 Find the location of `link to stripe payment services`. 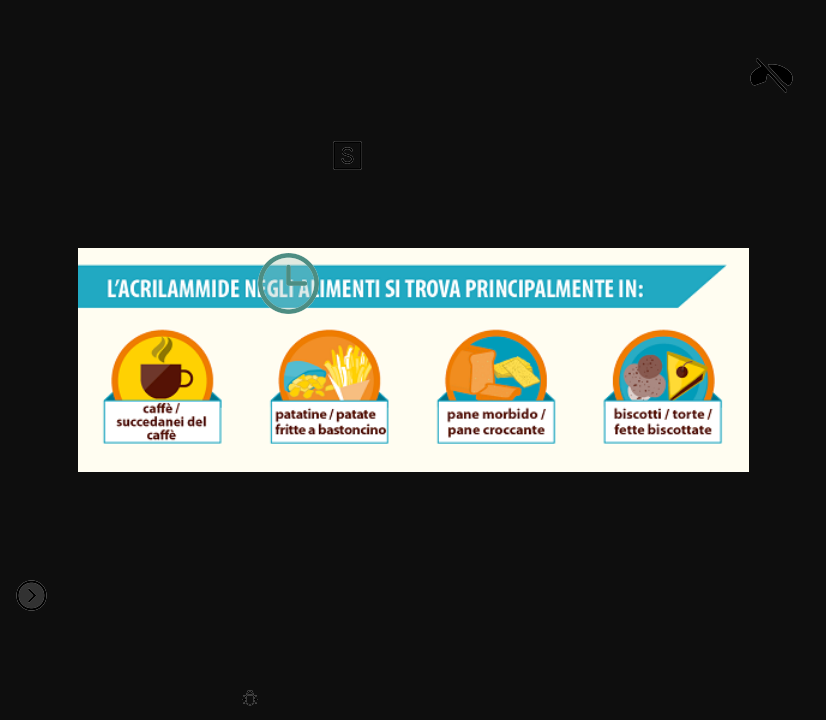

link to stripe payment services is located at coordinates (347, 155).